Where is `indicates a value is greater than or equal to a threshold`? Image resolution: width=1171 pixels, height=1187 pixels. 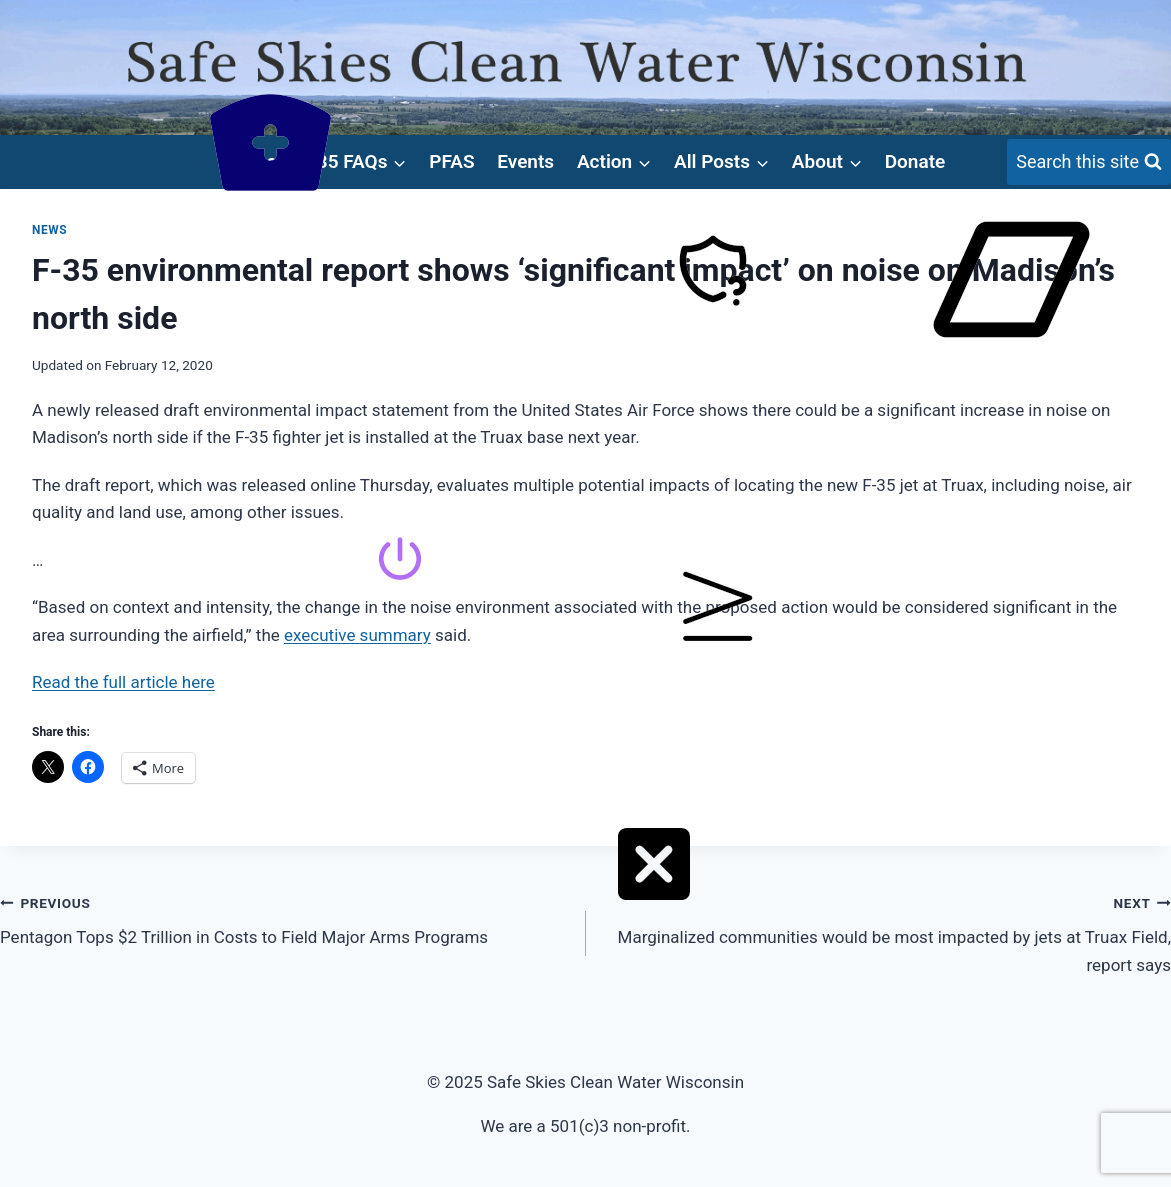 indicates a value is greater than or equal to a threshold is located at coordinates (716, 608).